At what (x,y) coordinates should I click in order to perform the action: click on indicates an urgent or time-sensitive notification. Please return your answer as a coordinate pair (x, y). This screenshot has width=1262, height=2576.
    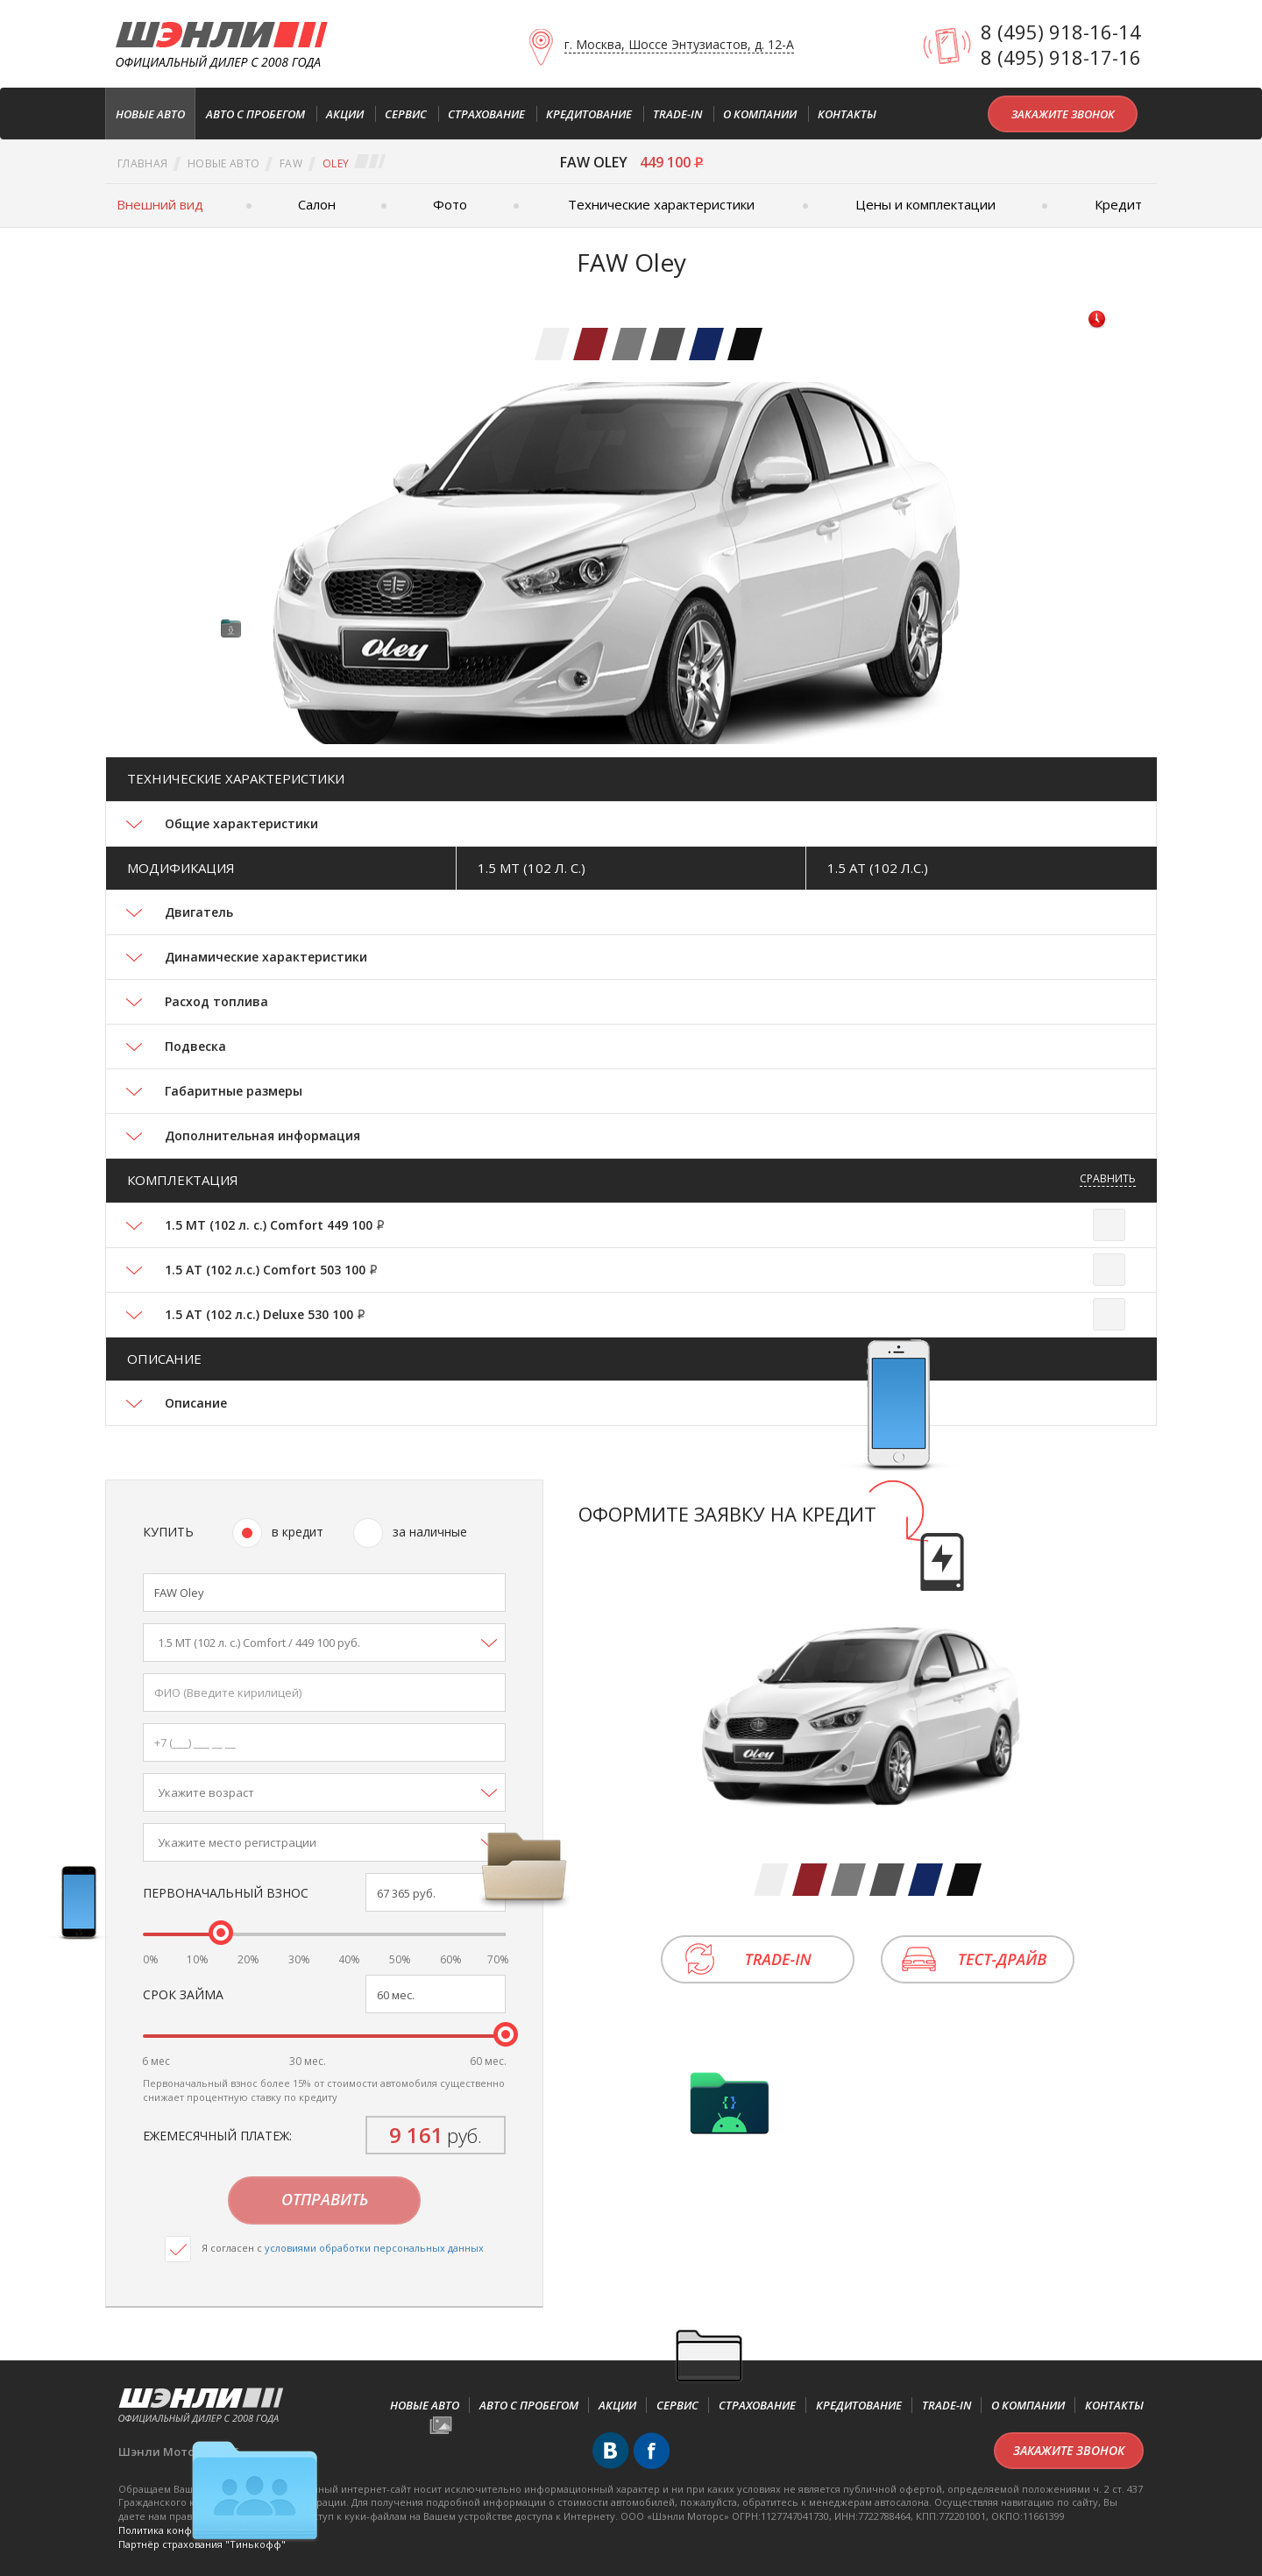
    Looking at the image, I should click on (1096, 319).